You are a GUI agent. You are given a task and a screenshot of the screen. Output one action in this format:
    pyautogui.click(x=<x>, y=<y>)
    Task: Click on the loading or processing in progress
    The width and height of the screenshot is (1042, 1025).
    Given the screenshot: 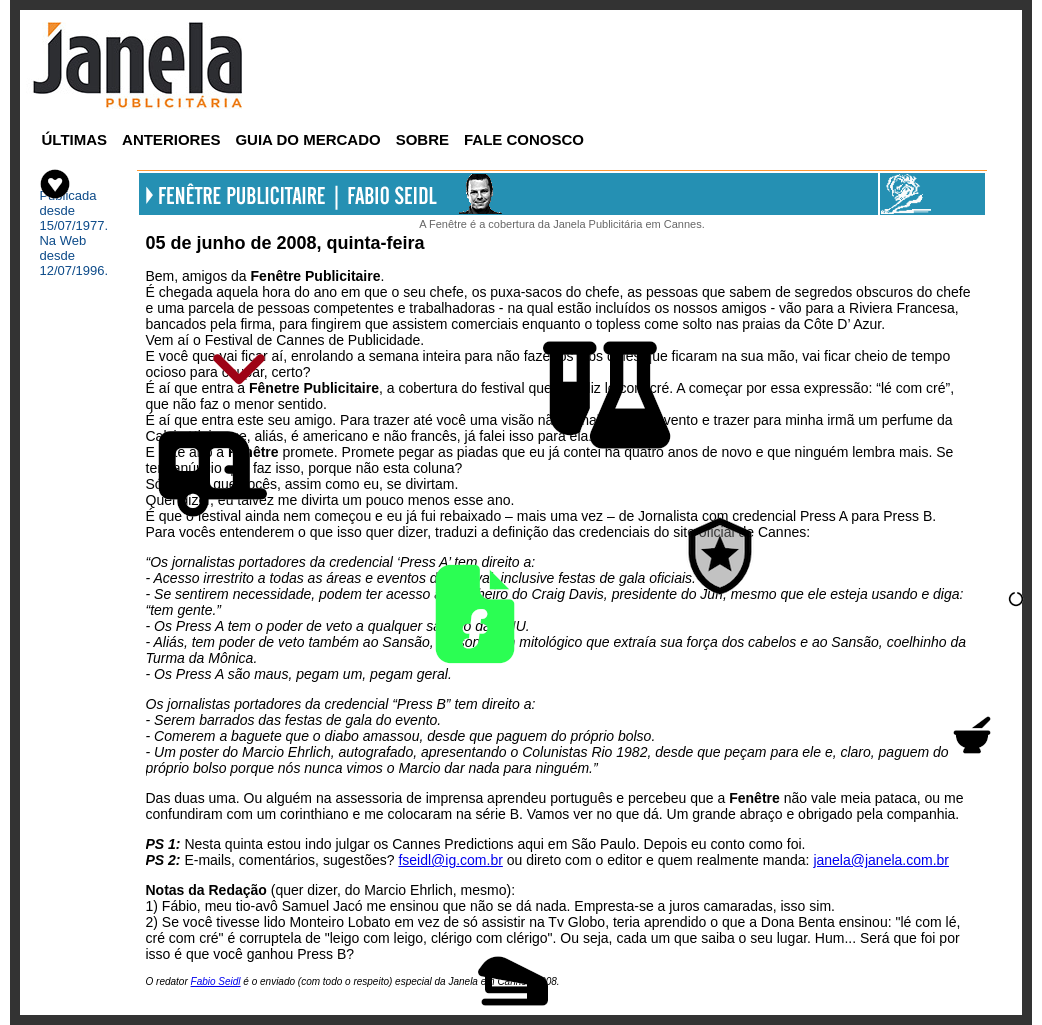 What is the action you would take?
    pyautogui.click(x=1016, y=599)
    